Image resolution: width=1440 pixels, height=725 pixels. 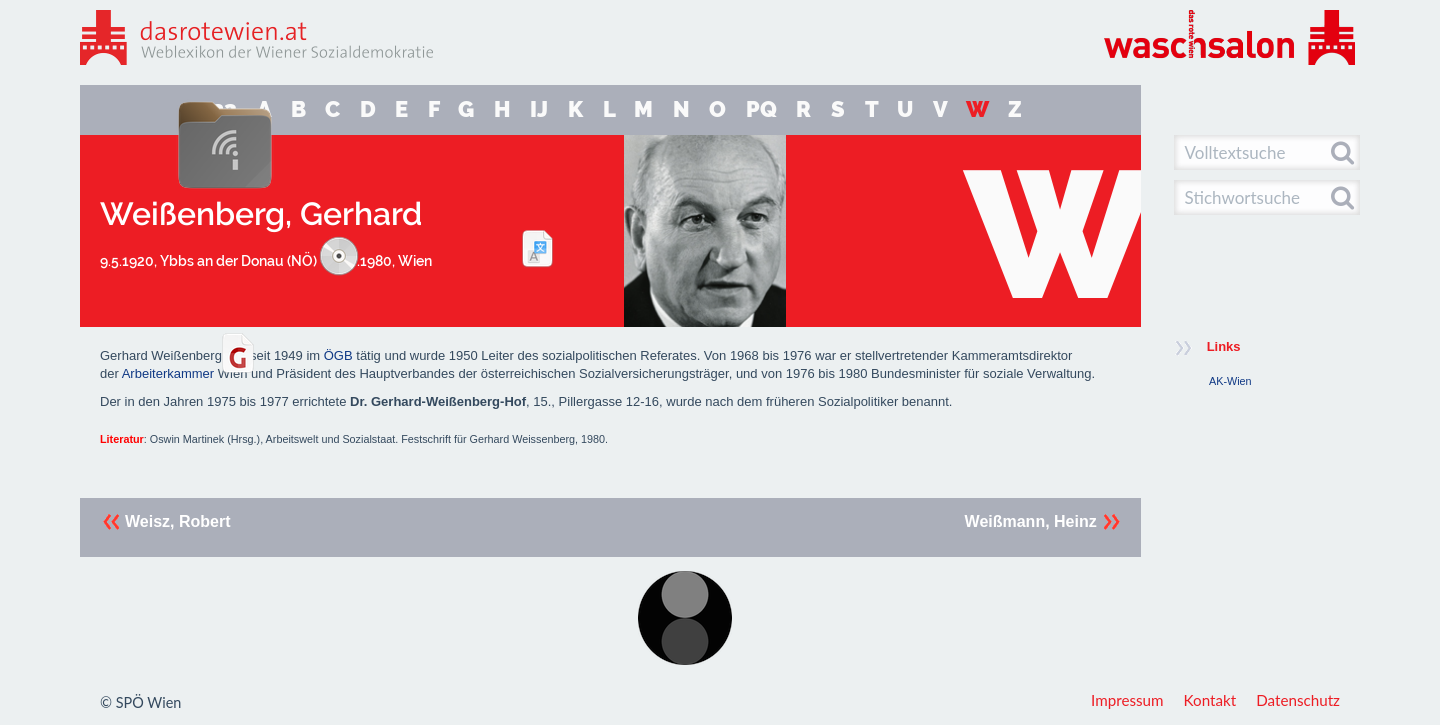 What do you see at coordinates (339, 256) in the screenshot?
I see `indicates a blank CD-R disc ready for burning` at bounding box center [339, 256].